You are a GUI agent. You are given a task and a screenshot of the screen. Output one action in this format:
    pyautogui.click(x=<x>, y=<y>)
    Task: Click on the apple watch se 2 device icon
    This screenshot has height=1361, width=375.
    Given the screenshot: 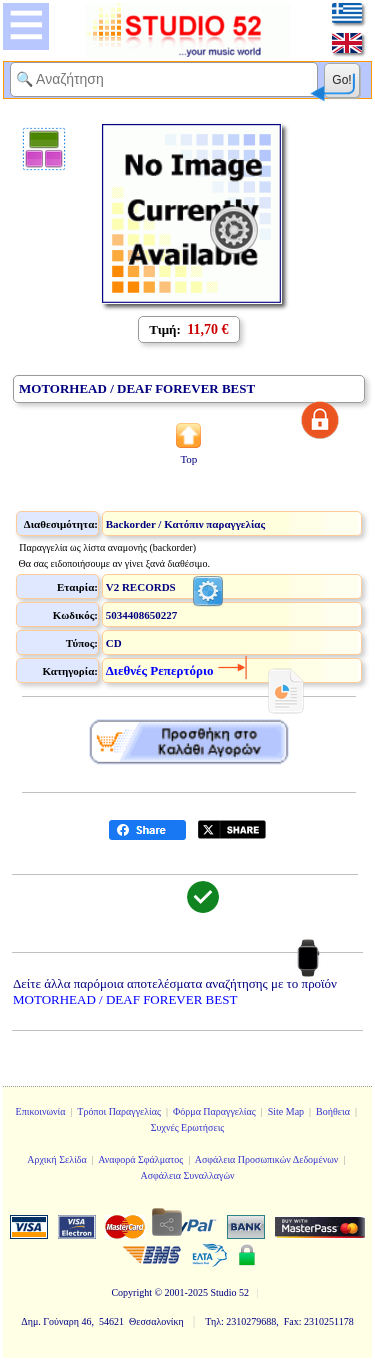 What is the action you would take?
    pyautogui.click(x=308, y=958)
    